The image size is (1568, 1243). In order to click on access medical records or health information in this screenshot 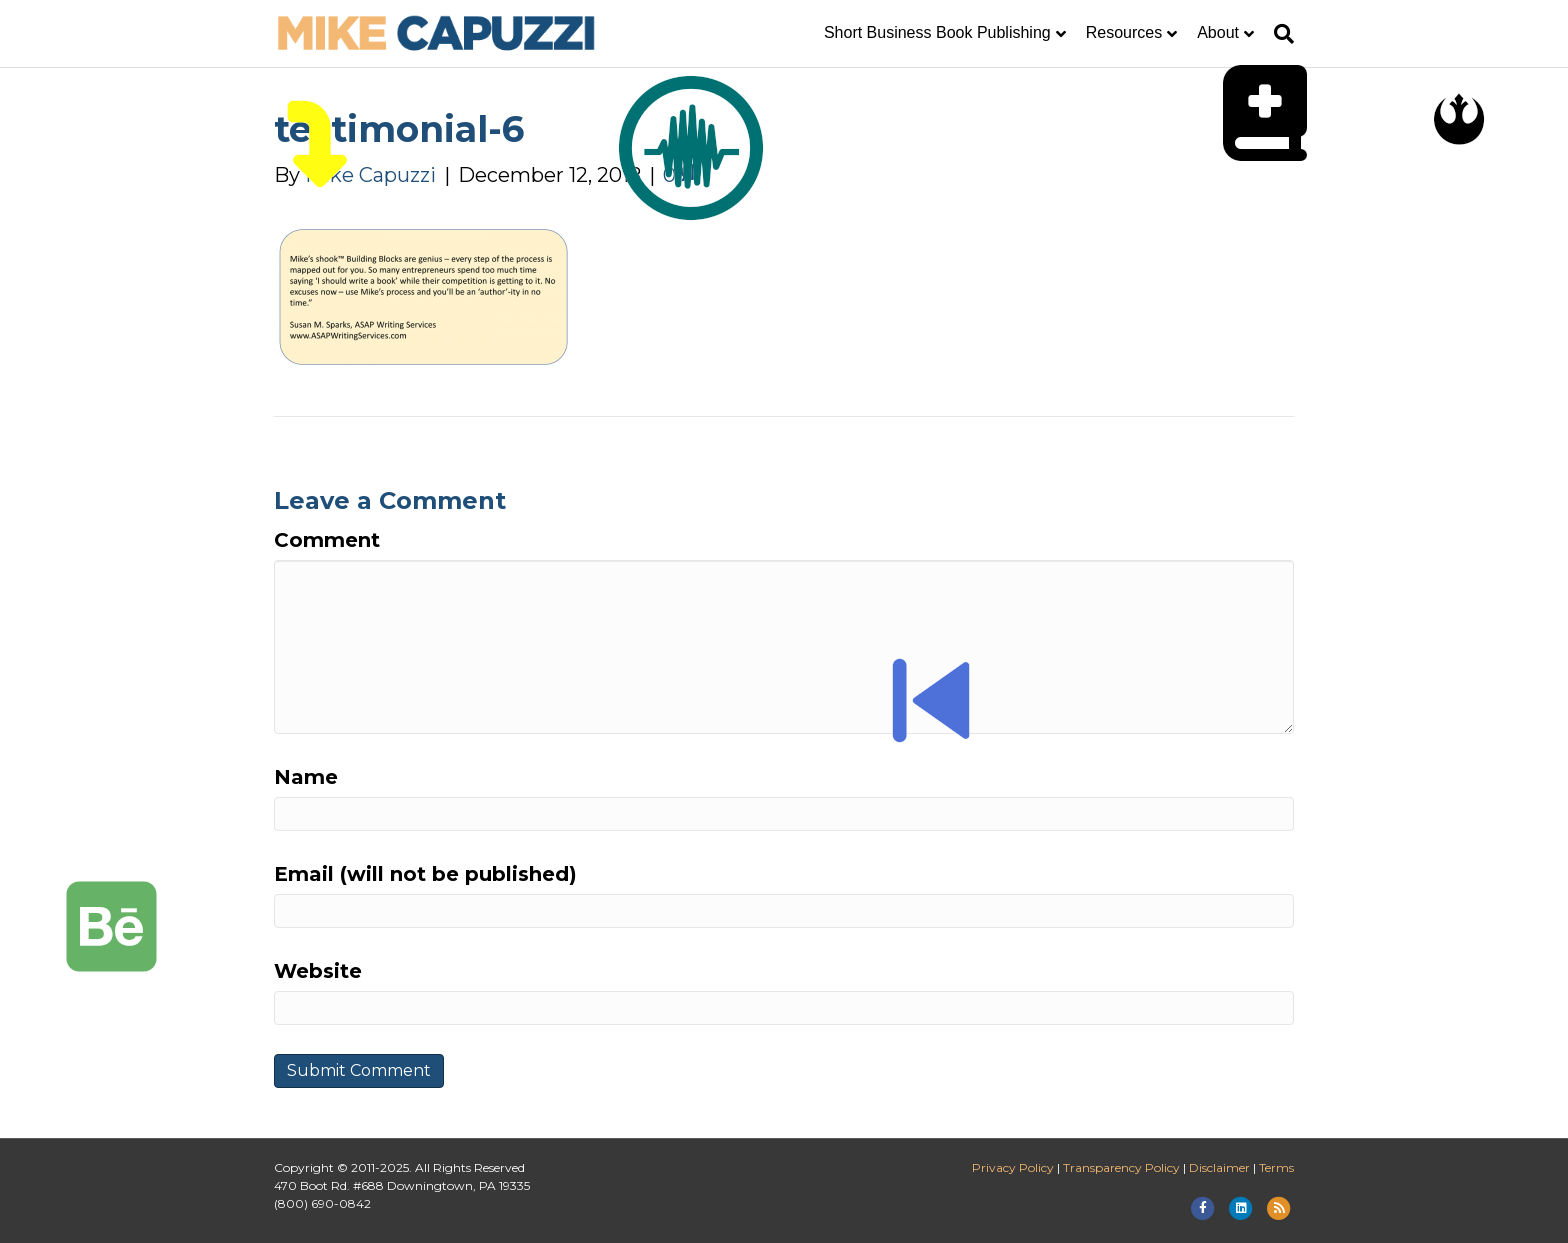, I will do `click(1265, 113)`.